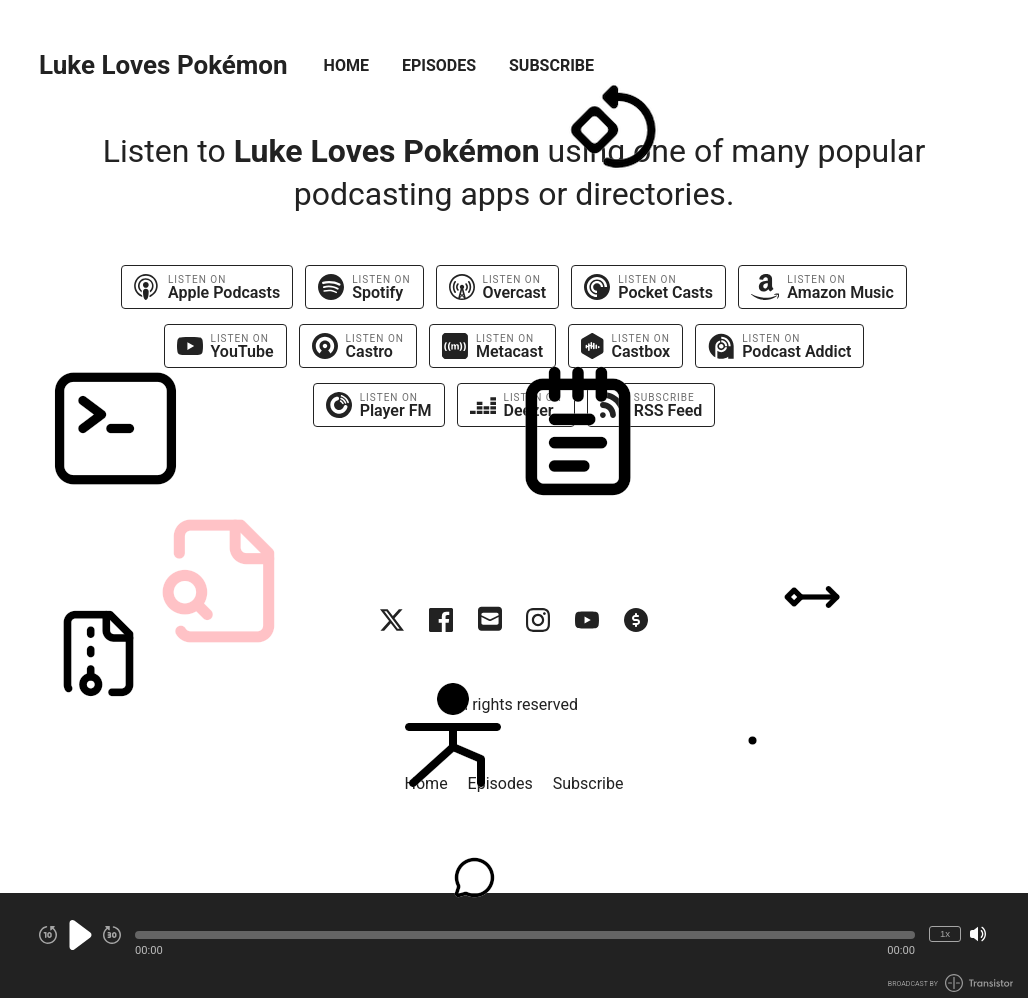 Image resolution: width=1028 pixels, height=998 pixels. Describe the element at coordinates (115, 428) in the screenshot. I see `open command line or terminal` at that location.